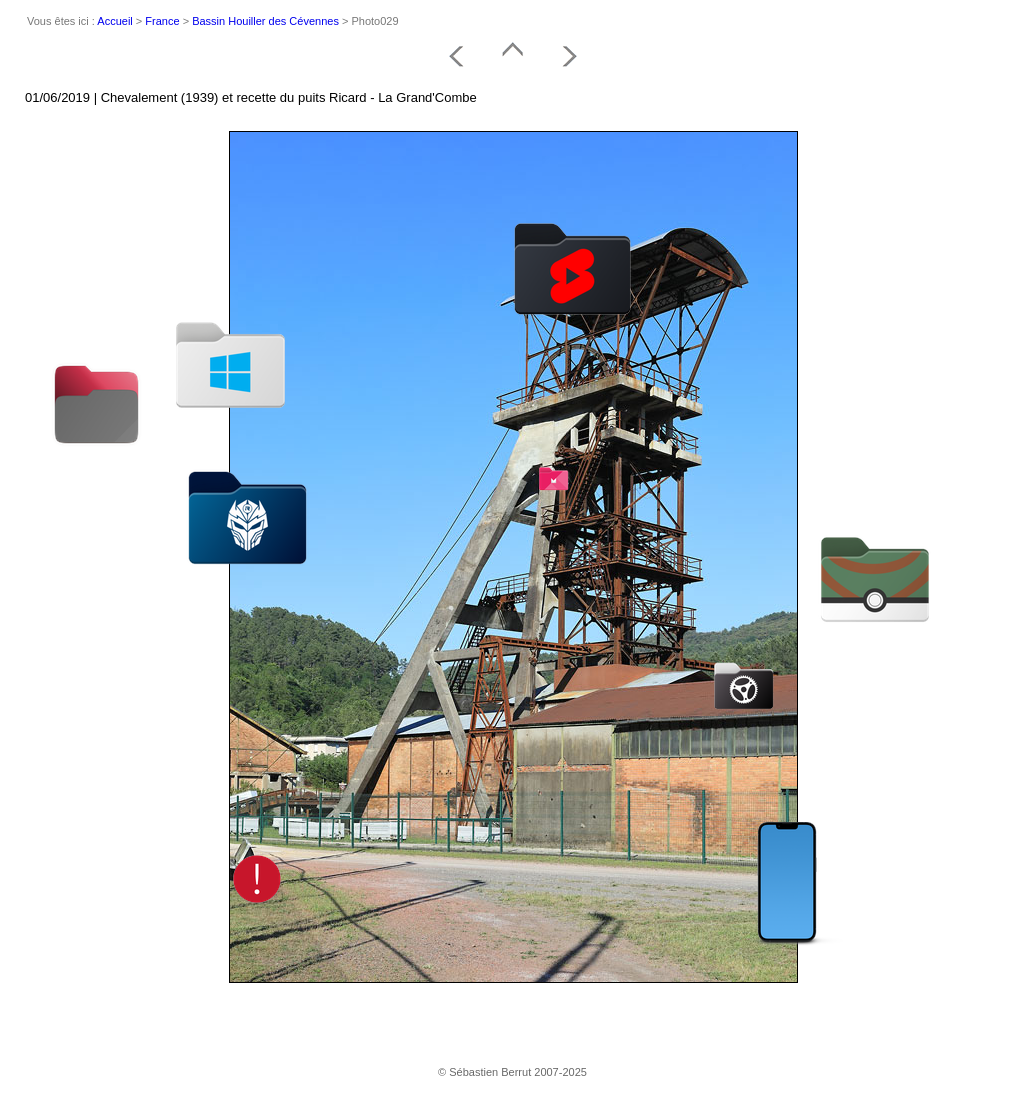 The image size is (1026, 1104). I want to click on open actix web framework project folder, so click(743, 687).